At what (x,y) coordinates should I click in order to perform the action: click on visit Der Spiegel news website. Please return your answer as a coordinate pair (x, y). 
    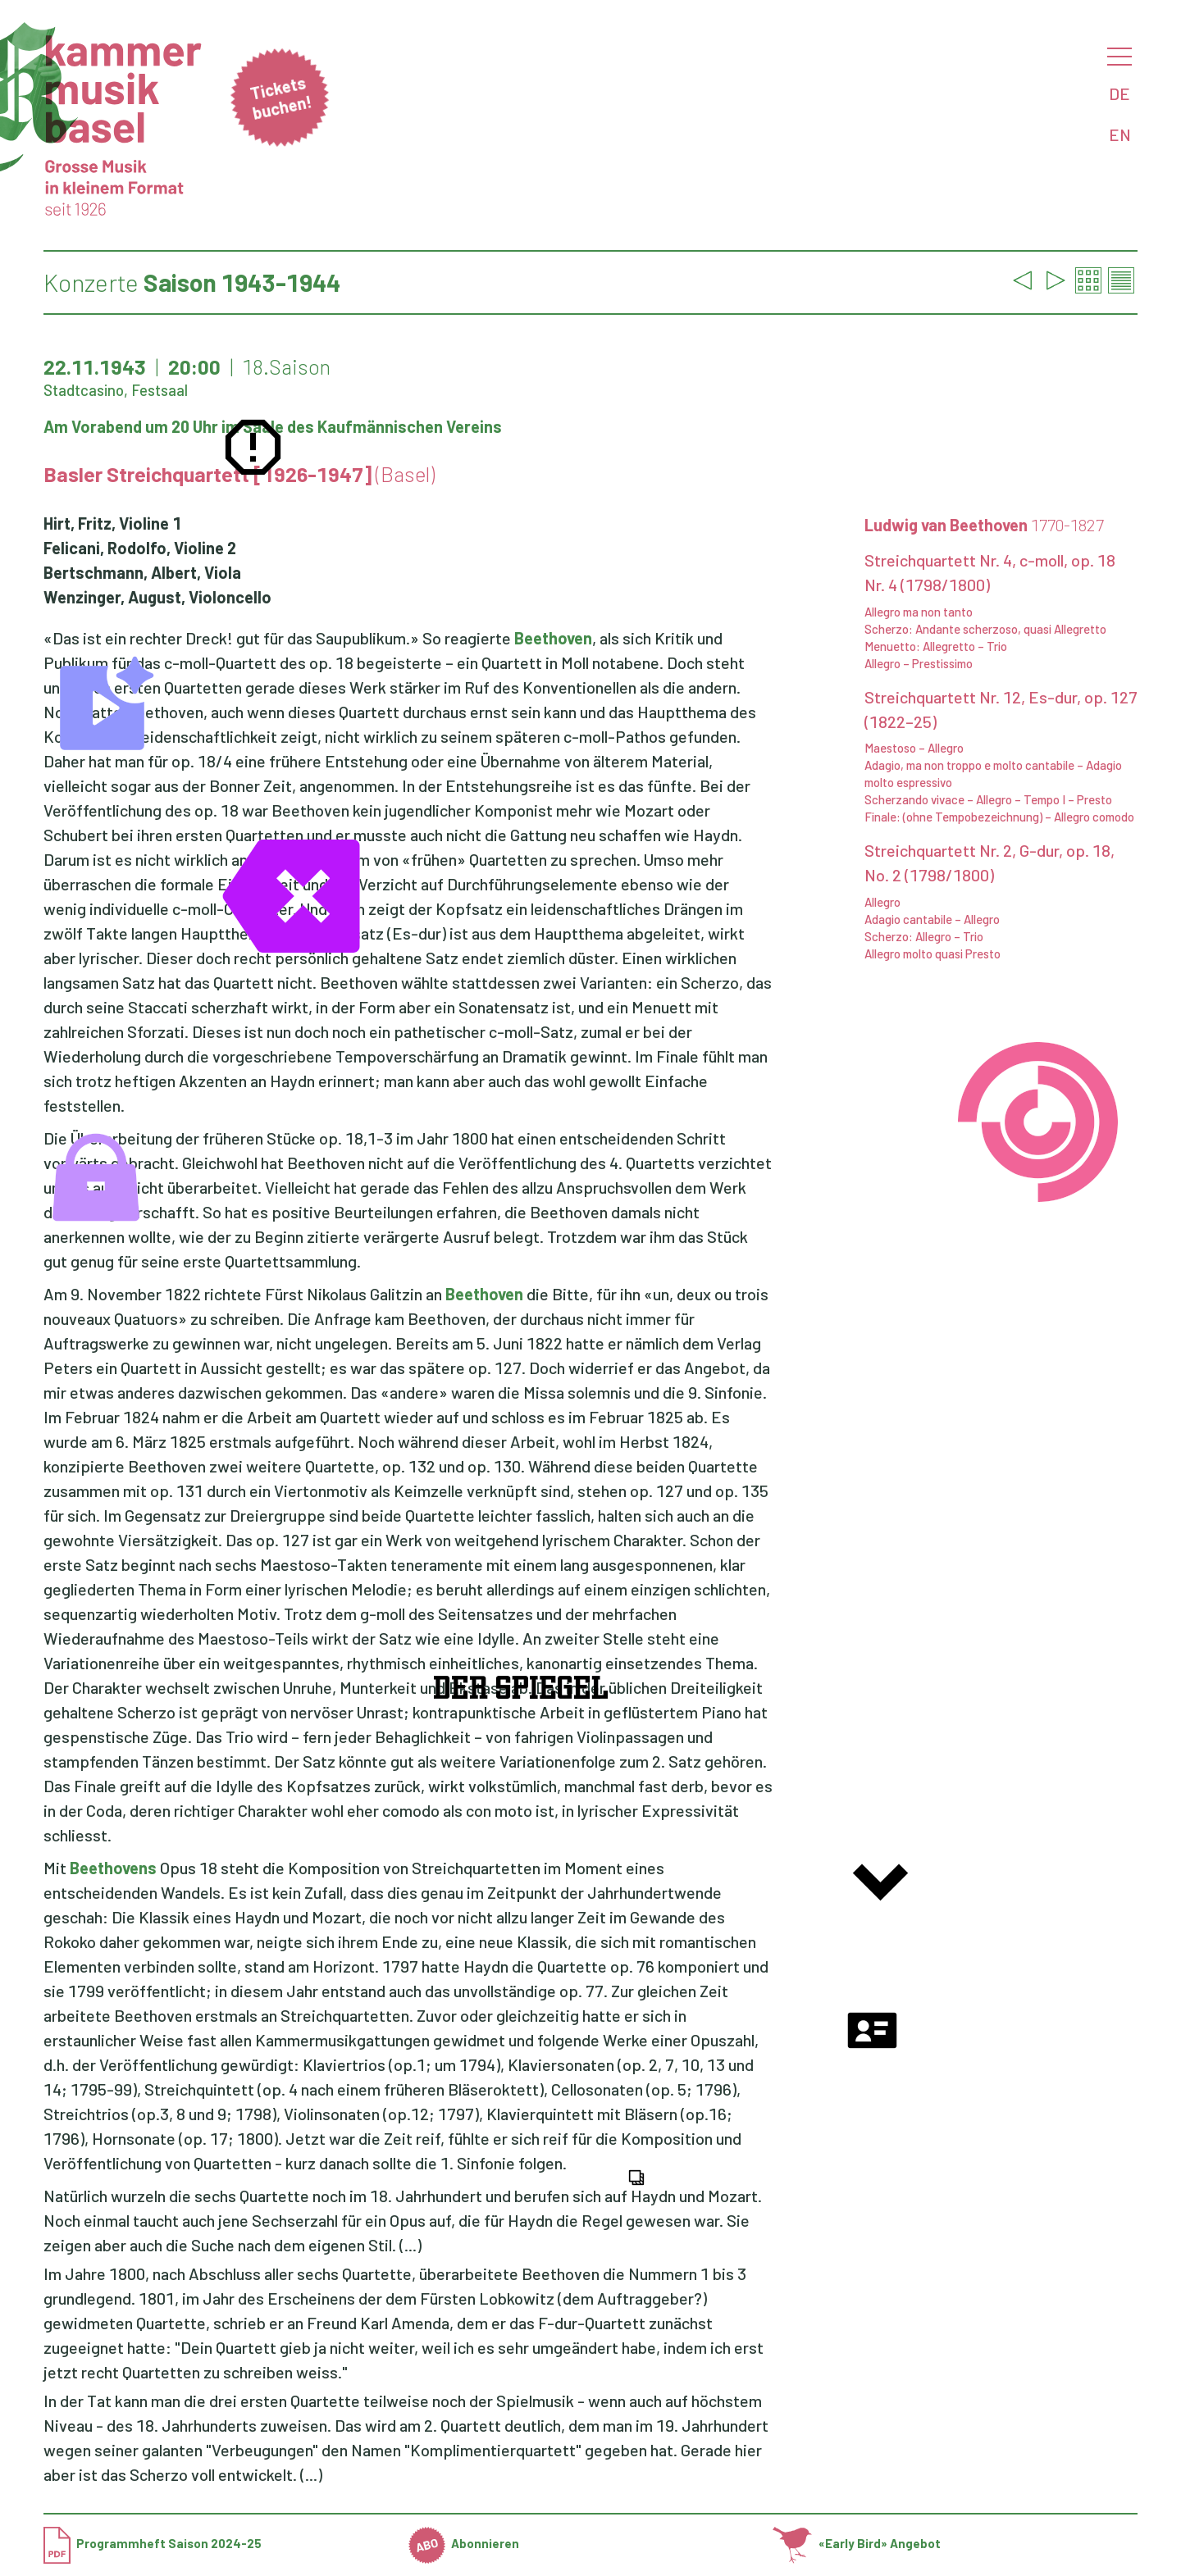
    Looking at the image, I should click on (521, 1687).